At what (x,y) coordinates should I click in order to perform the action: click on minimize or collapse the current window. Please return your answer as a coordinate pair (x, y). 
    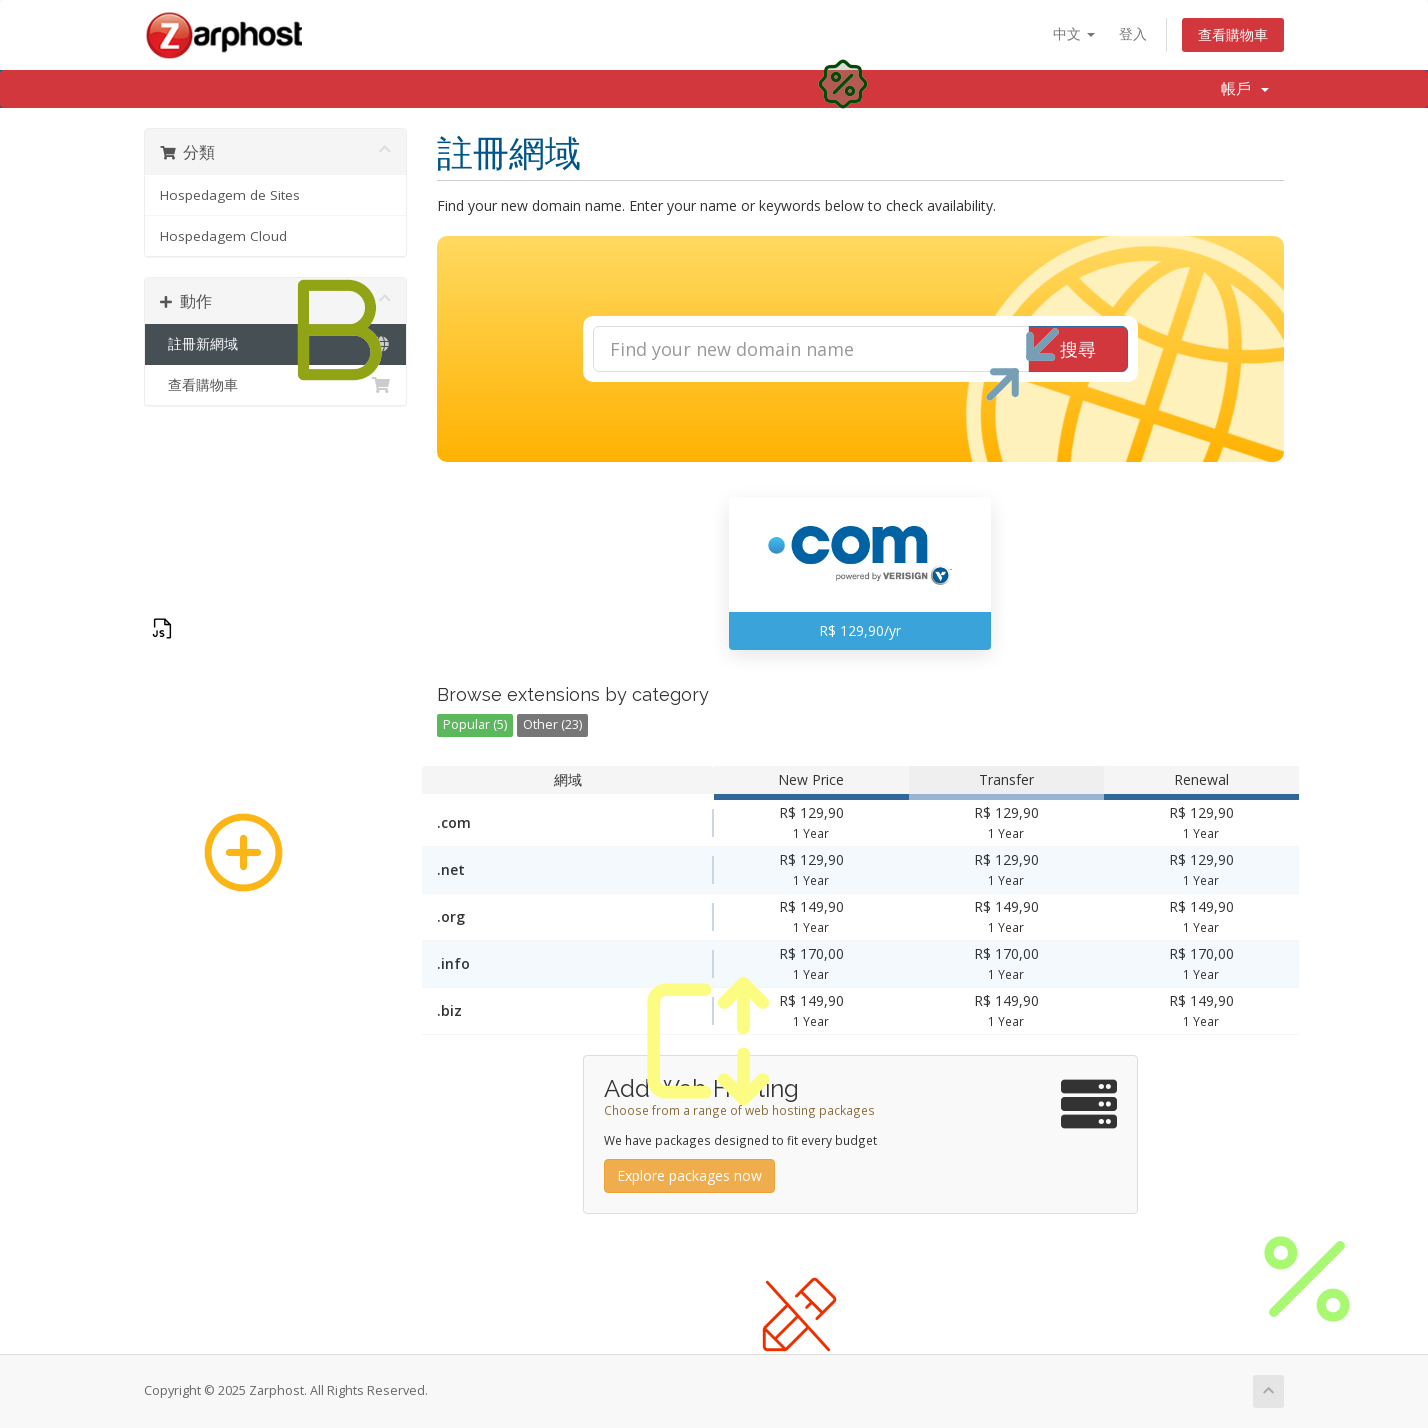
    Looking at the image, I should click on (1022, 364).